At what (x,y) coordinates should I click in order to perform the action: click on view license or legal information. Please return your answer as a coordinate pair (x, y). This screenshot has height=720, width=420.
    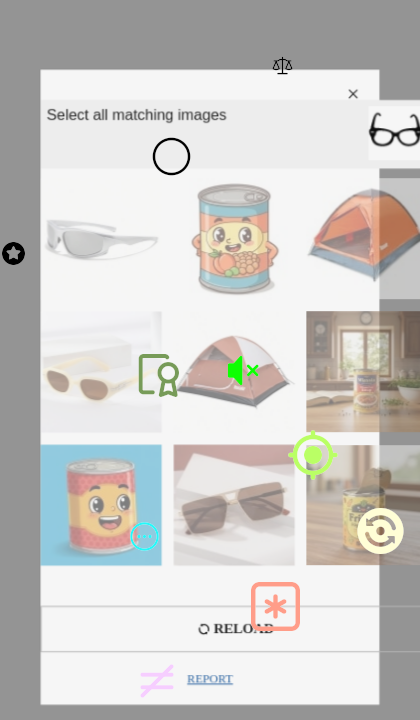
    Looking at the image, I should click on (282, 65).